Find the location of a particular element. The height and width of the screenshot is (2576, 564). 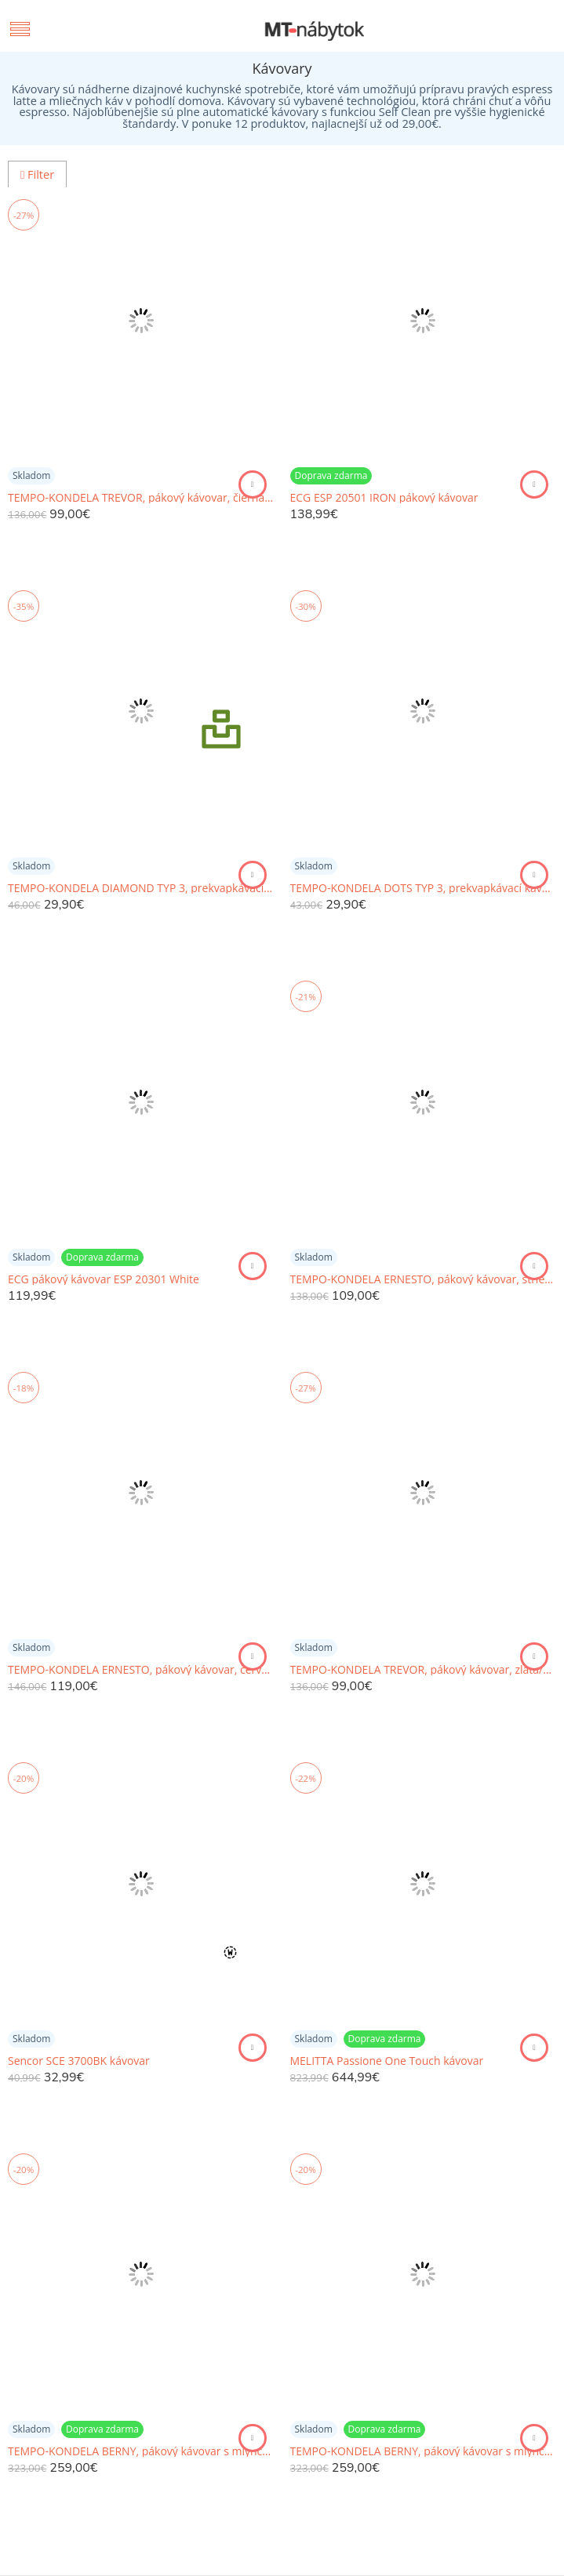

access unsplash photo library is located at coordinates (221, 729).